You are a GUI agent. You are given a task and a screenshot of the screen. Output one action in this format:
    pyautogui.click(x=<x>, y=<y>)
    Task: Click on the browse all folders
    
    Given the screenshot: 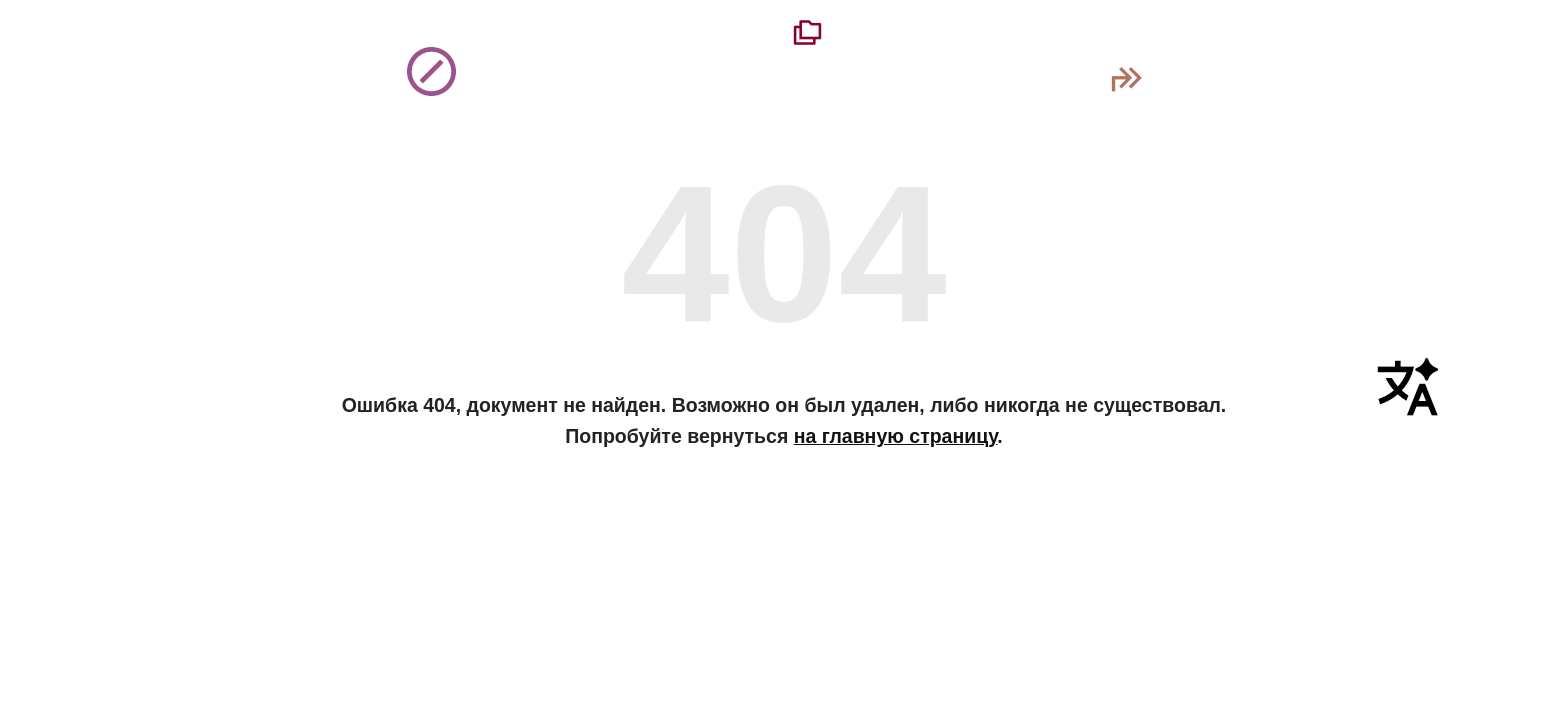 What is the action you would take?
    pyautogui.click(x=807, y=32)
    